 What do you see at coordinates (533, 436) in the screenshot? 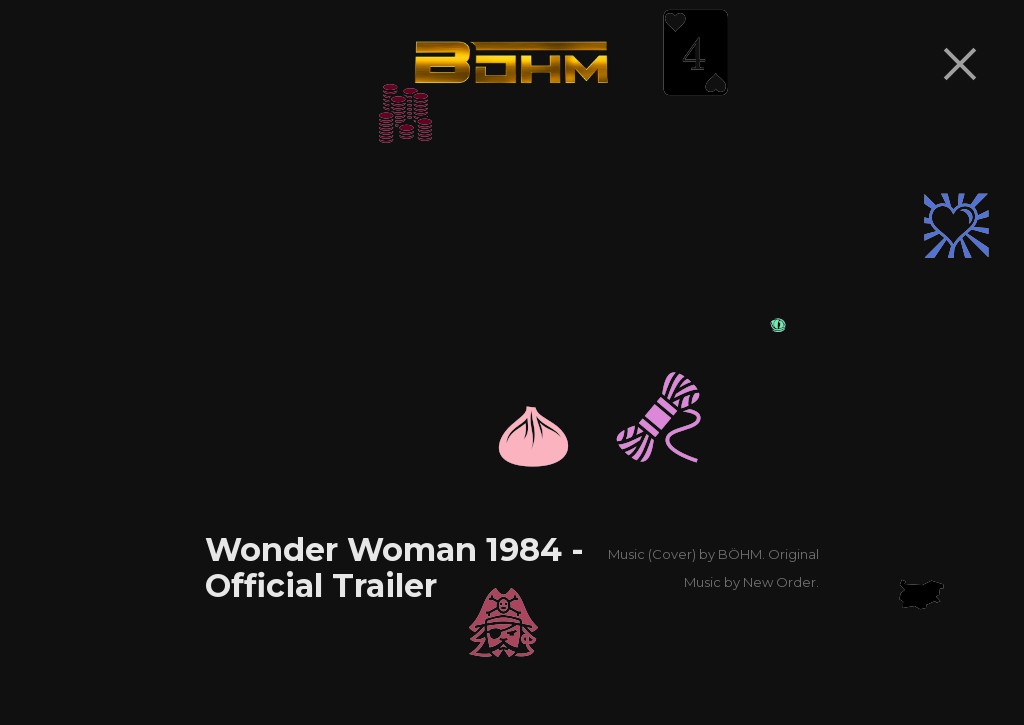
I see `select dumpling or bao item in a food game` at bounding box center [533, 436].